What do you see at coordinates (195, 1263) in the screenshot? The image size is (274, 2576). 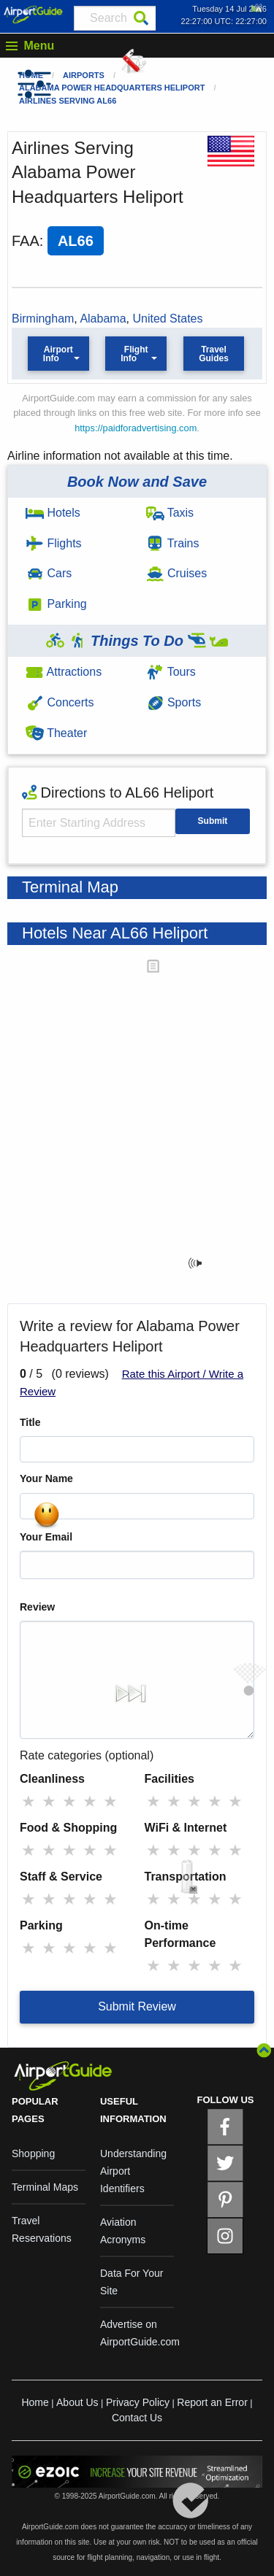 I see `adjust speaker volume settings` at bounding box center [195, 1263].